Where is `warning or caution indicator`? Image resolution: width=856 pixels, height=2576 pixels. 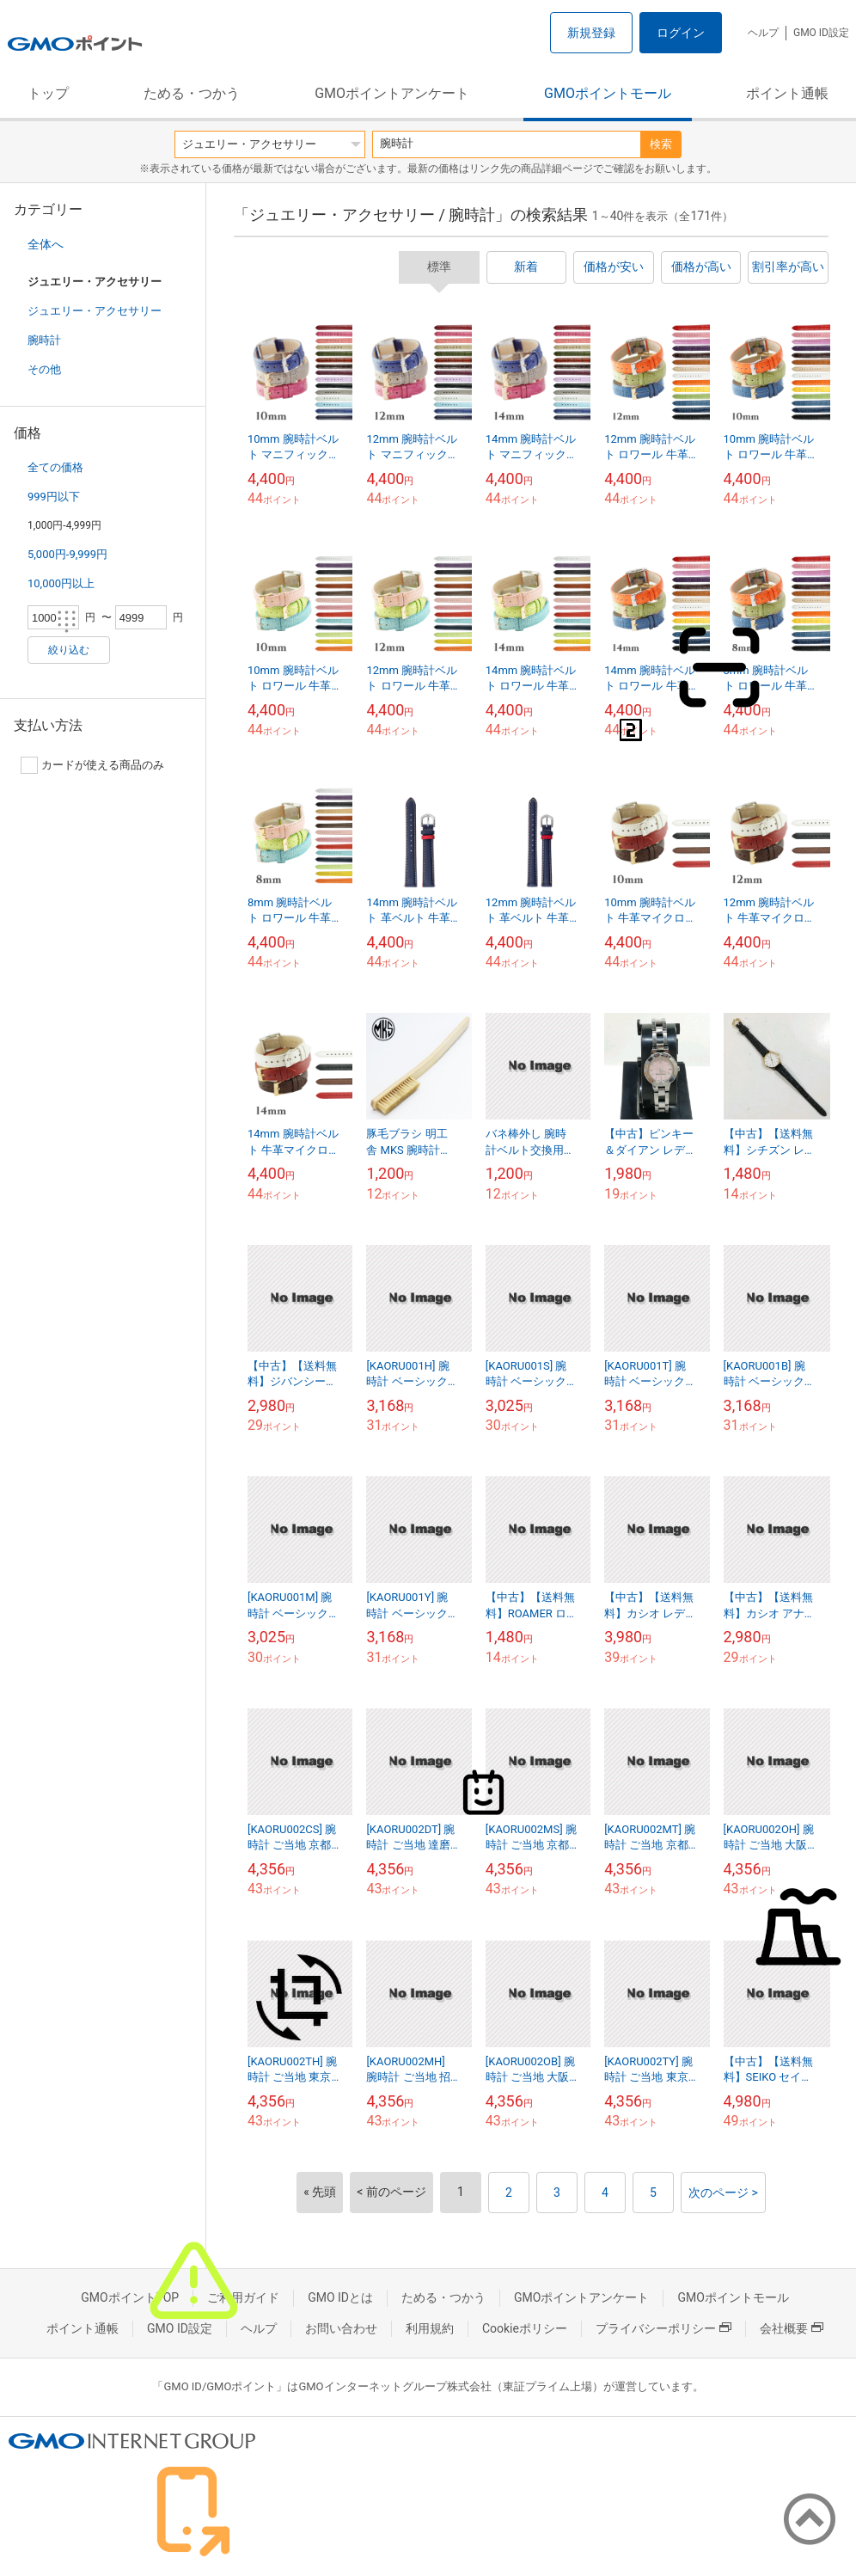
warning or caution indicator is located at coordinates (193, 2280).